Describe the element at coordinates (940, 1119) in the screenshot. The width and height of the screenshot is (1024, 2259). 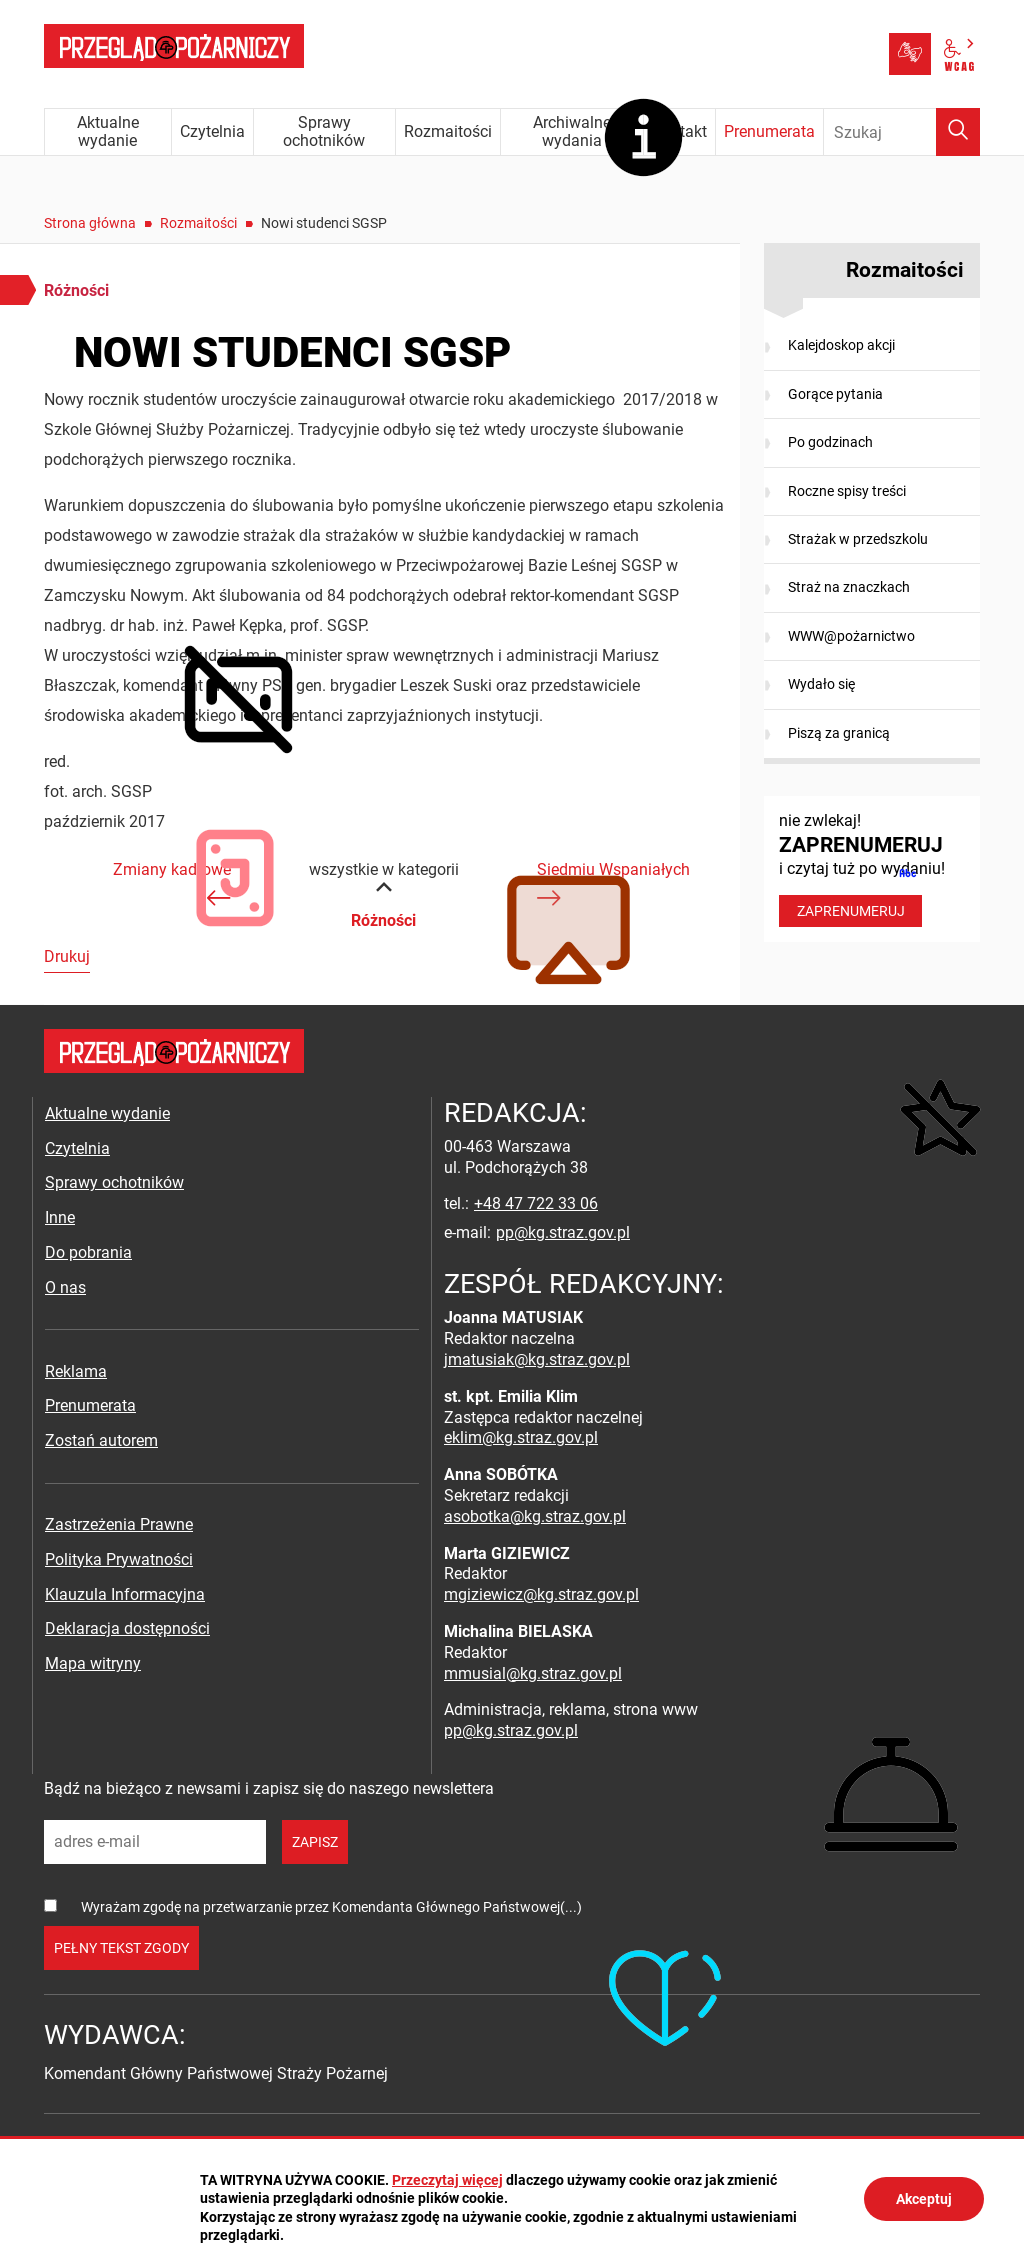
I see `remove from favorites` at that location.